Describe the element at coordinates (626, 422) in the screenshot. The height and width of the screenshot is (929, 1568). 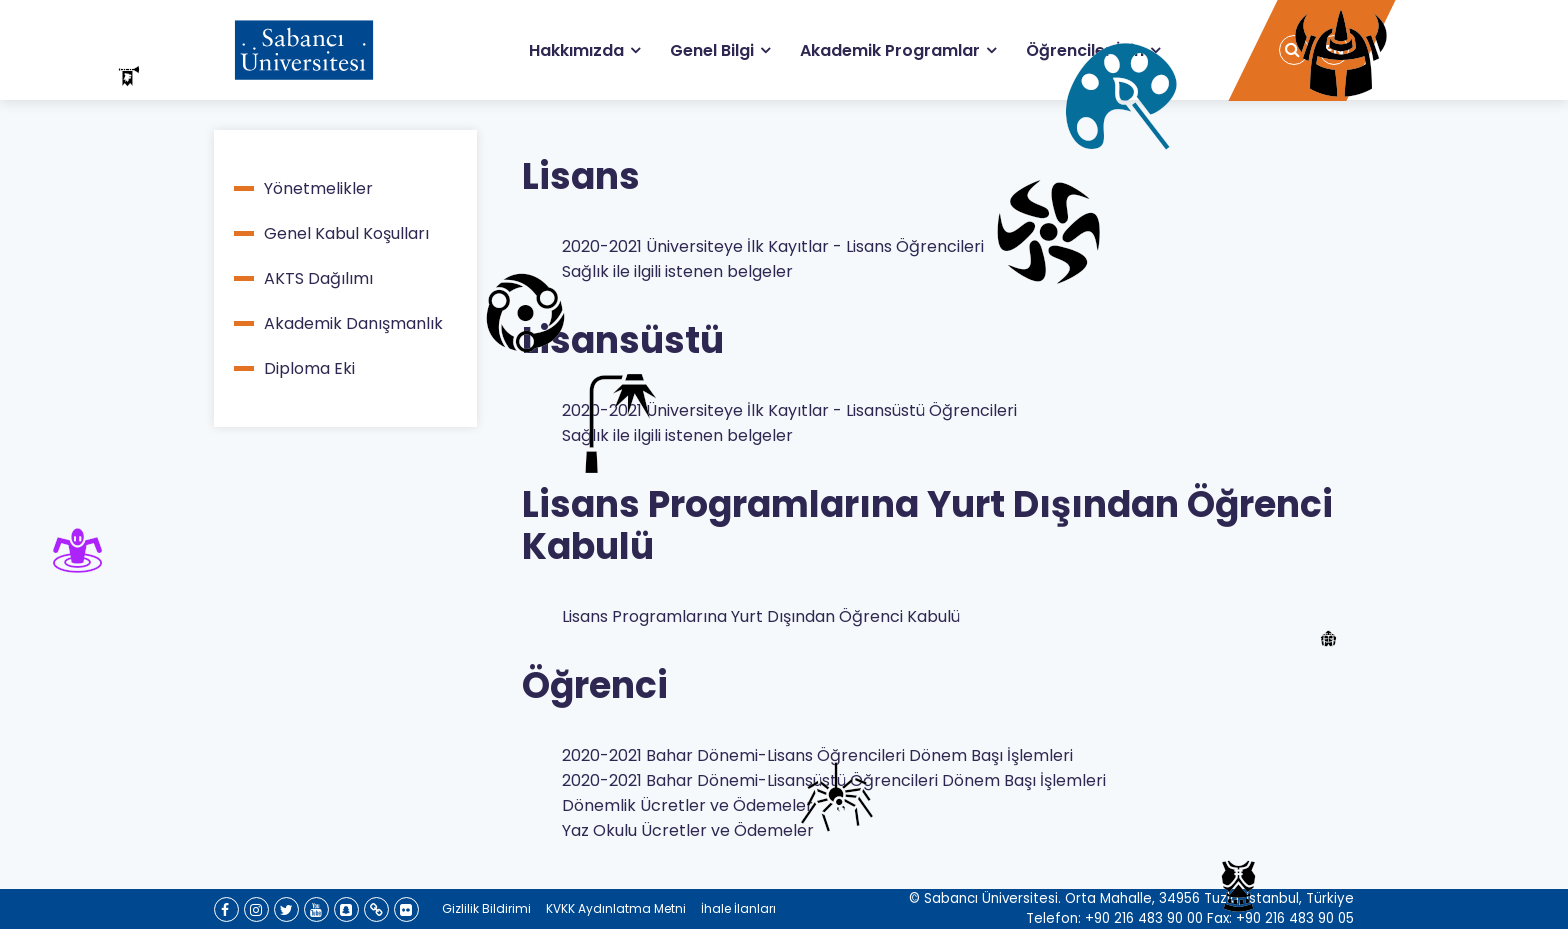
I see `toggle street lighting in a city simulation game` at that location.